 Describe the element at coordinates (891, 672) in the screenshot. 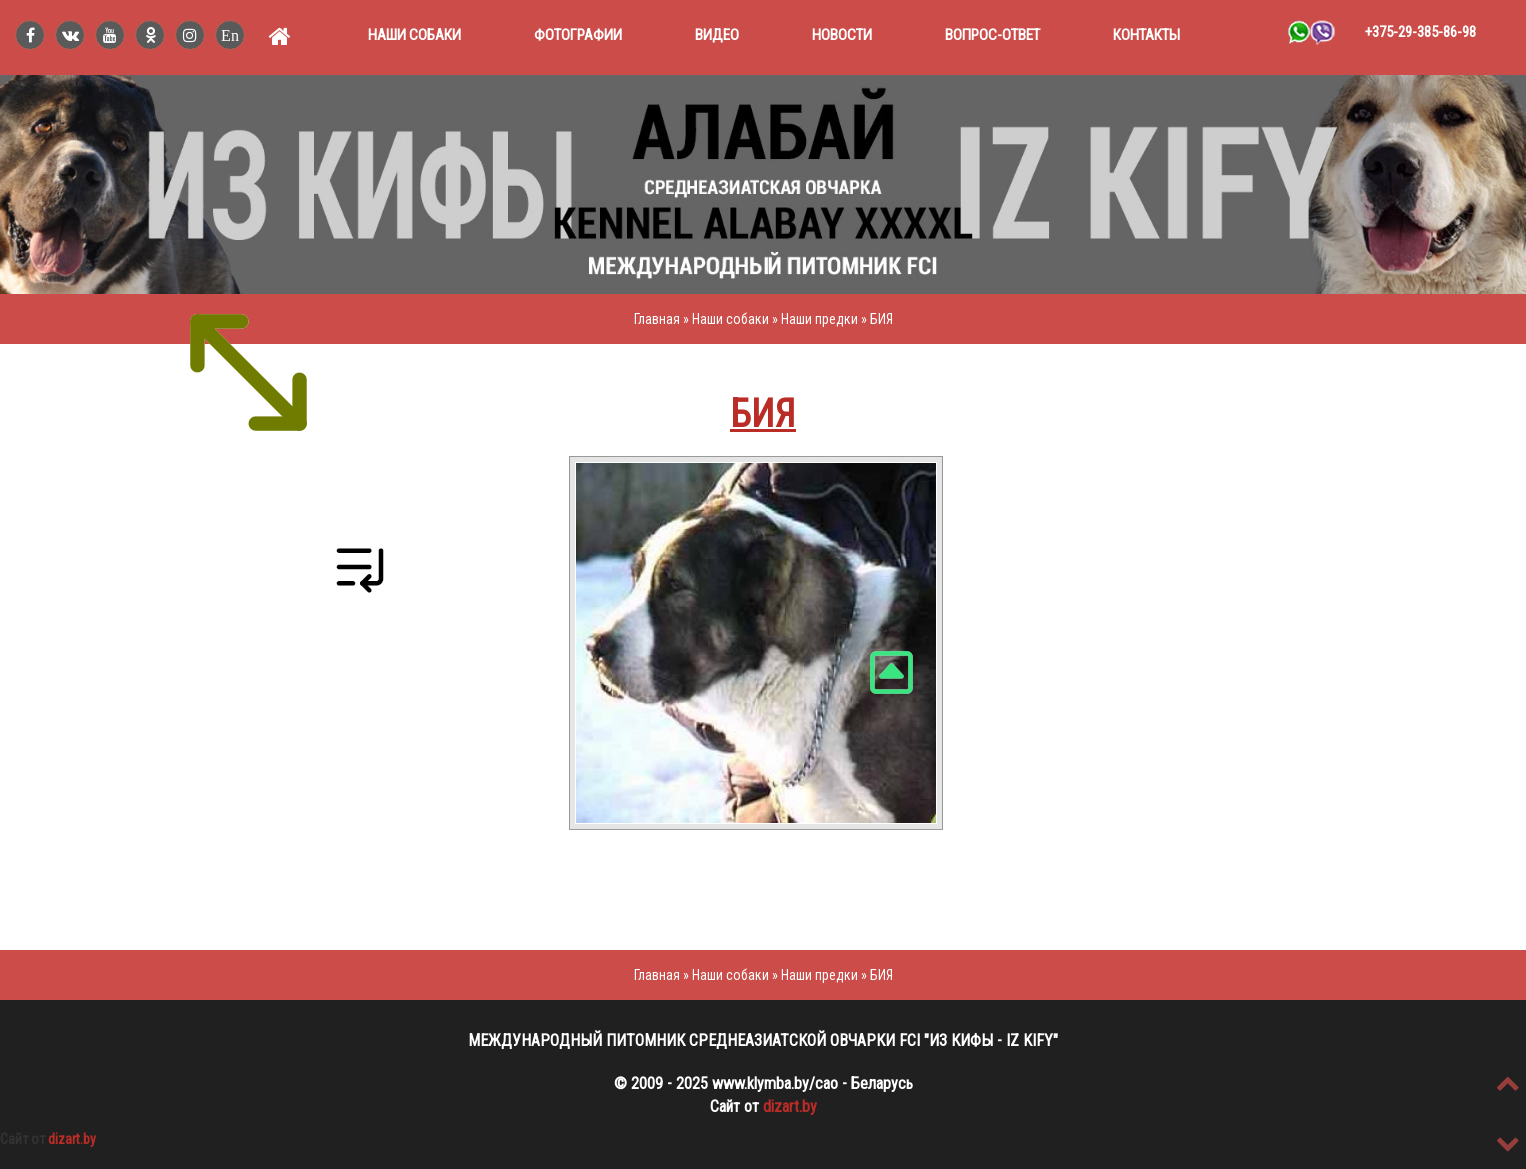

I see `expand or collapse a section upward` at that location.